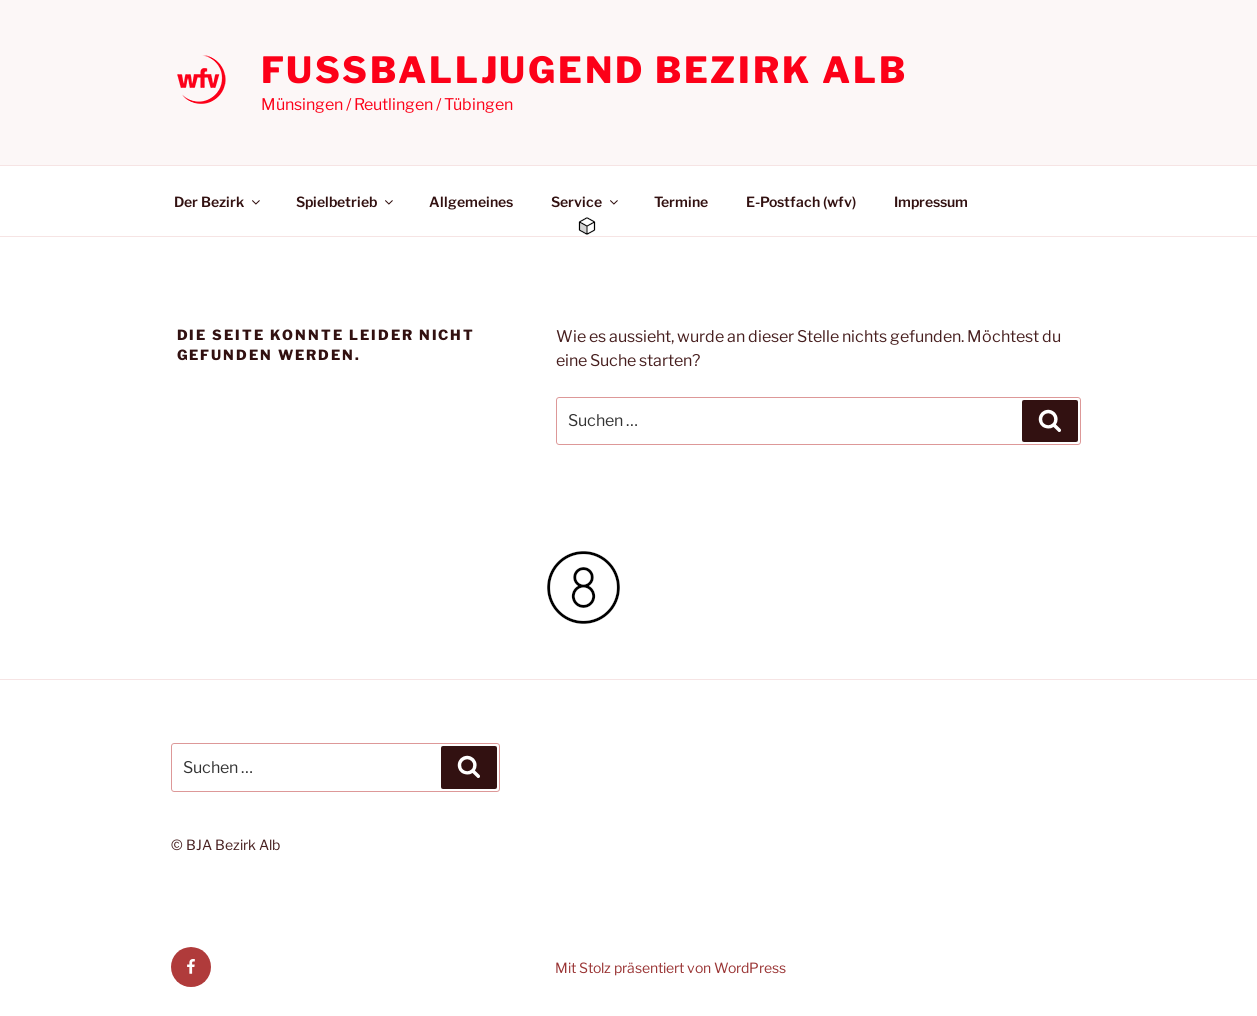 The width and height of the screenshot is (1257, 1016). Describe the element at coordinates (583, 587) in the screenshot. I see `indicates step 8 in a multi-step process` at that location.